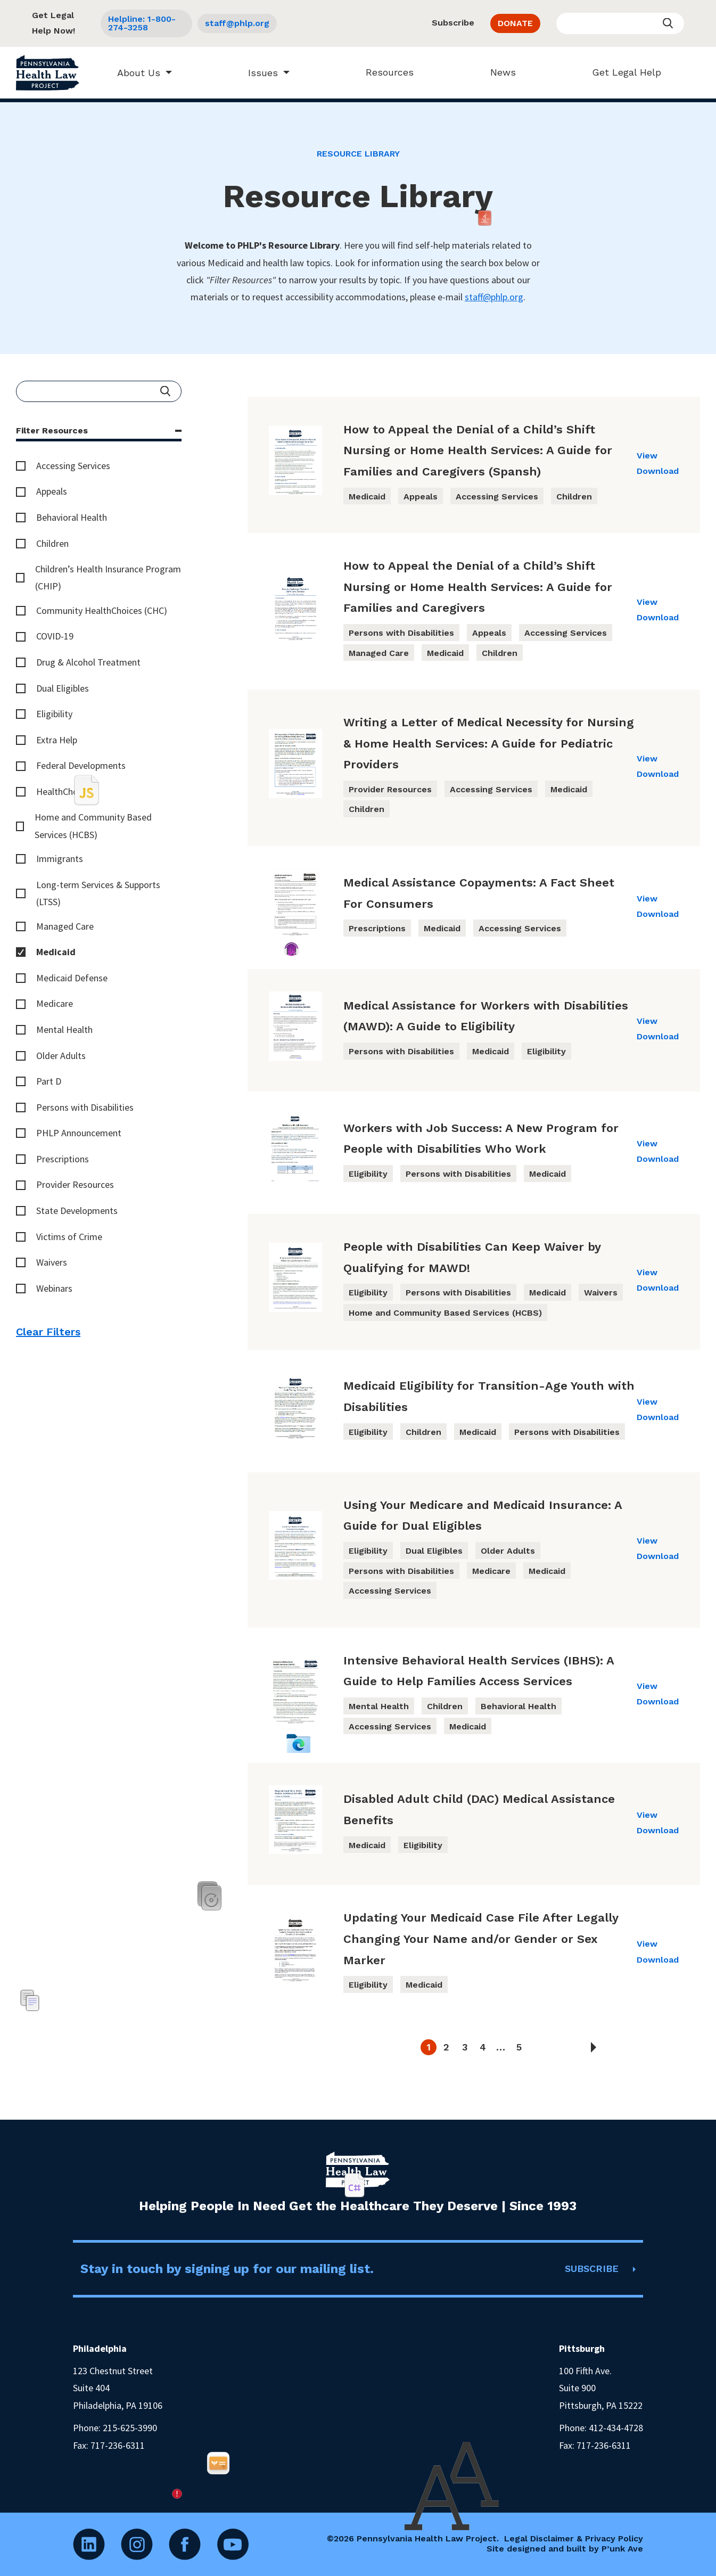 This screenshot has width=716, height=2576. I want to click on access font settings and typography options, so click(451, 2489).